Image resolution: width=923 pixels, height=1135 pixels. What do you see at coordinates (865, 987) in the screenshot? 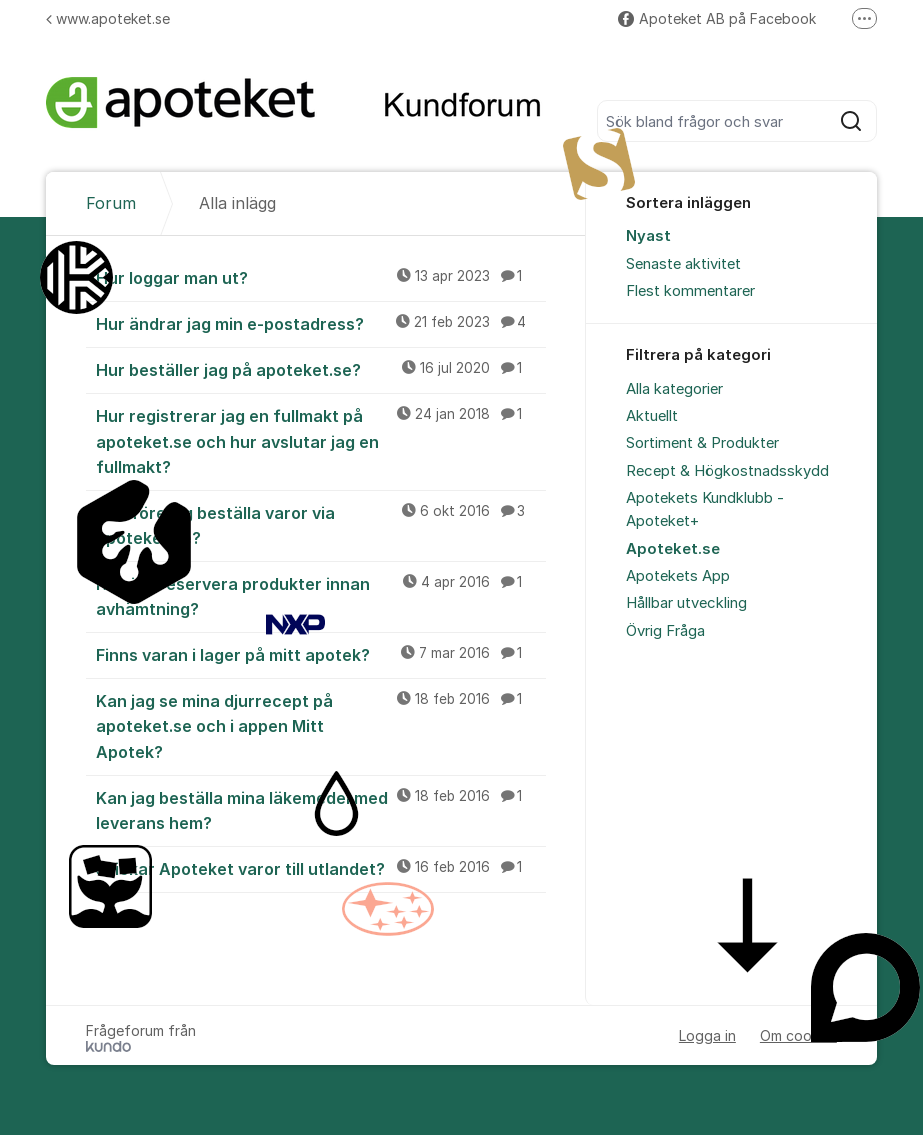
I see `open Discourse community forum` at bounding box center [865, 987].